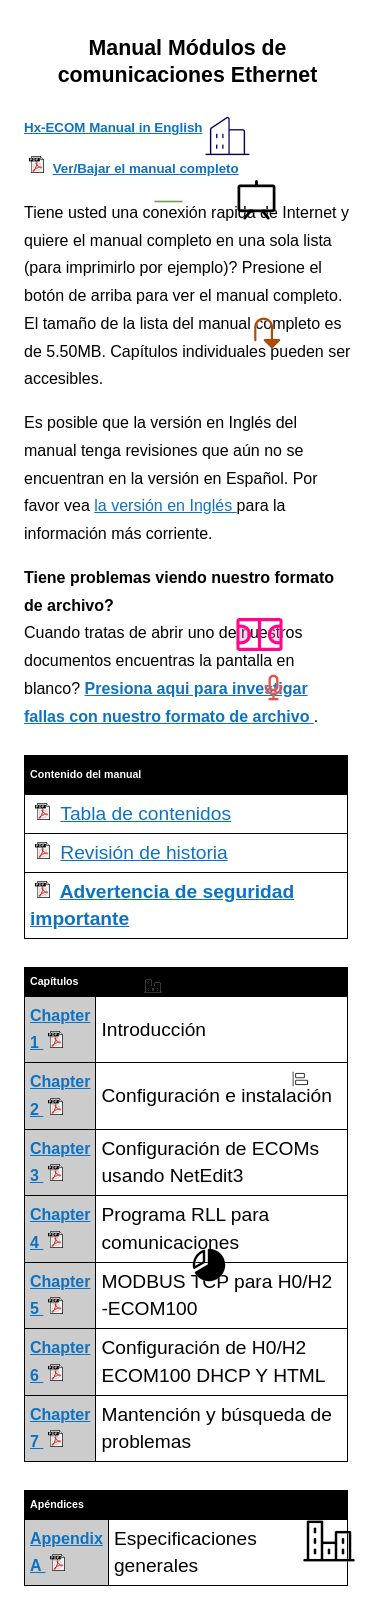 The height and width of the screenshot is (1610, 375). I want to click on decrease quantity or value, so click(168, 201).